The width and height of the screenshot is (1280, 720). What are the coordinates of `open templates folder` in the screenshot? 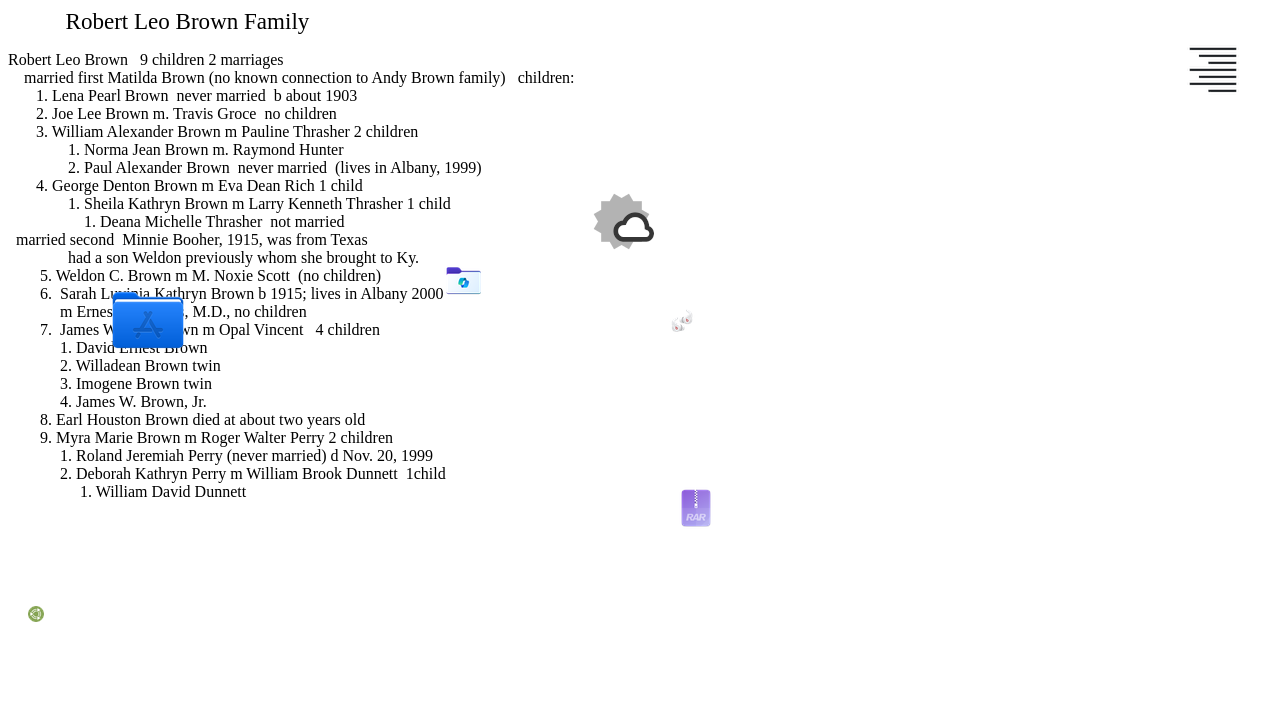 It's located at (148, 320).